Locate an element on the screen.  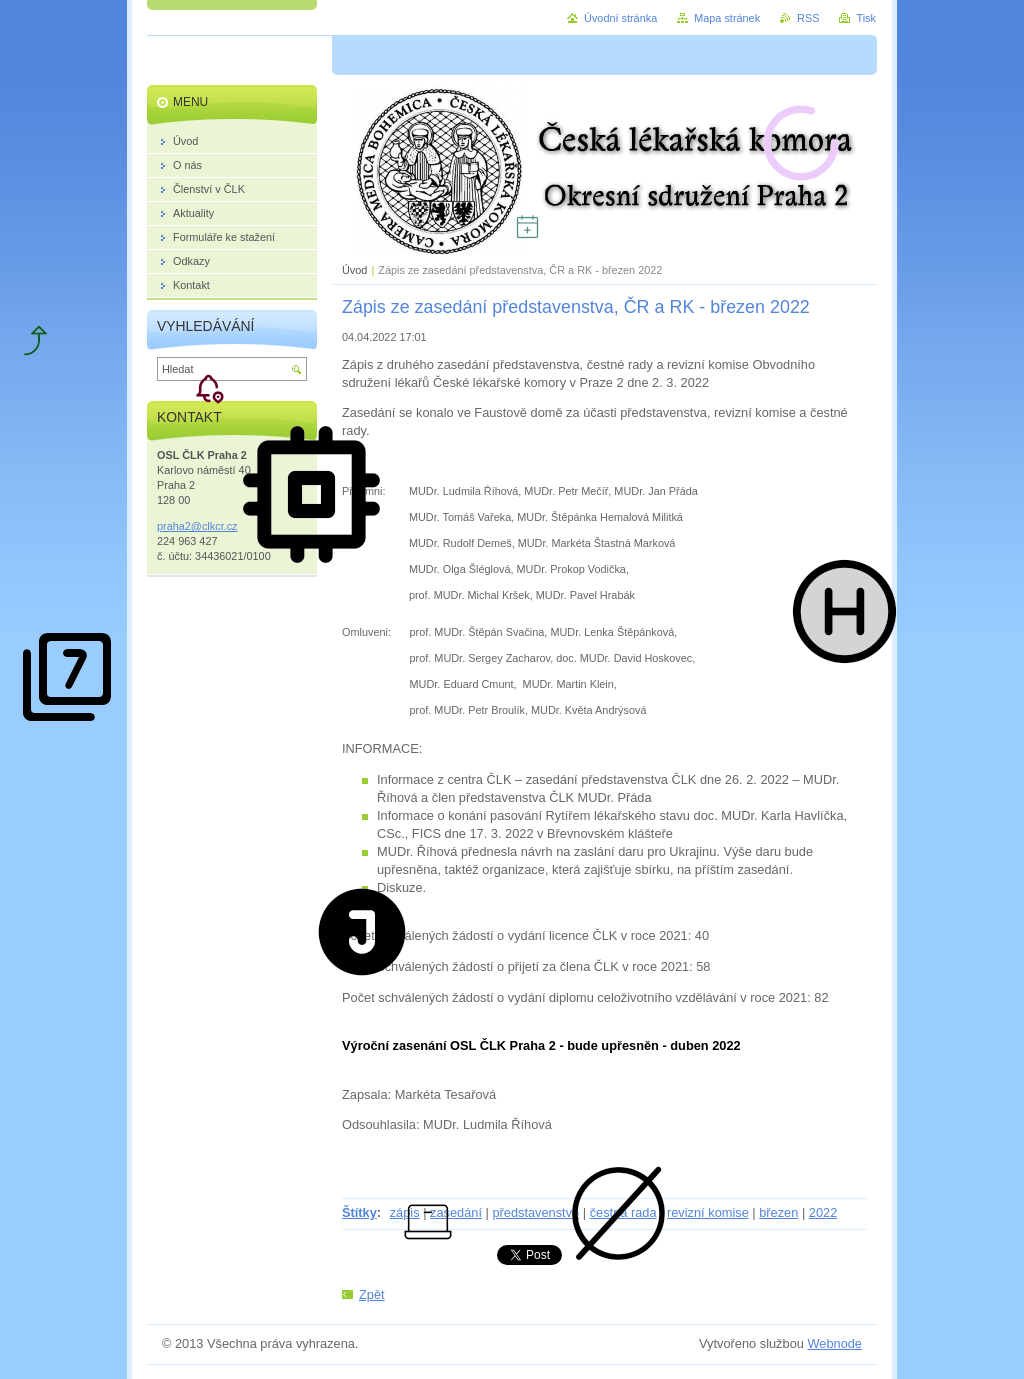
pin a notification to keep it visible is located at coordinates (208, 388).